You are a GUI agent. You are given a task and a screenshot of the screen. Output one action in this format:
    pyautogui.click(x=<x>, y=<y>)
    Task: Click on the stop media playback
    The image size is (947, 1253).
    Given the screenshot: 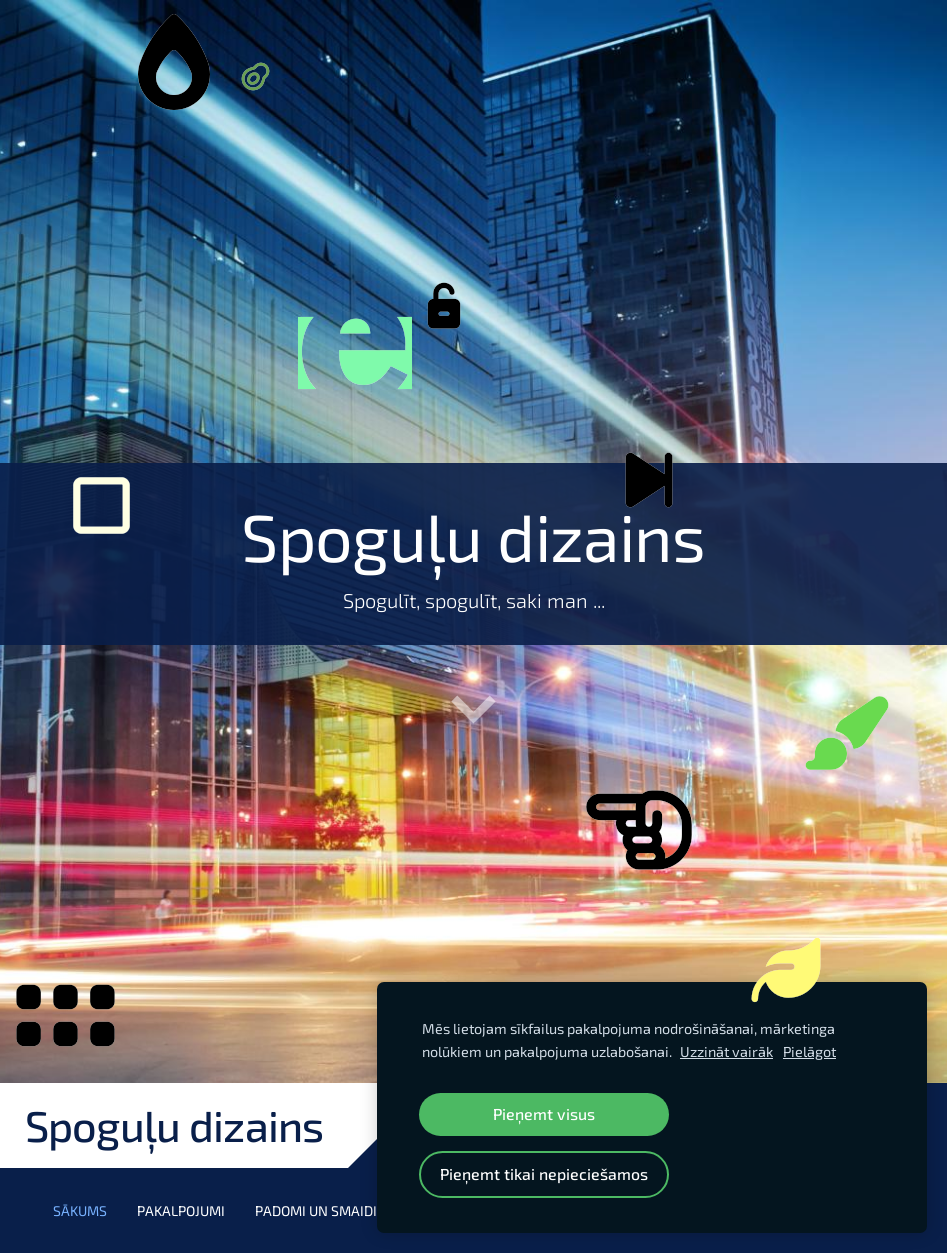 What is the action you would take?
    pyautogui.click(x=101, y=505)
    